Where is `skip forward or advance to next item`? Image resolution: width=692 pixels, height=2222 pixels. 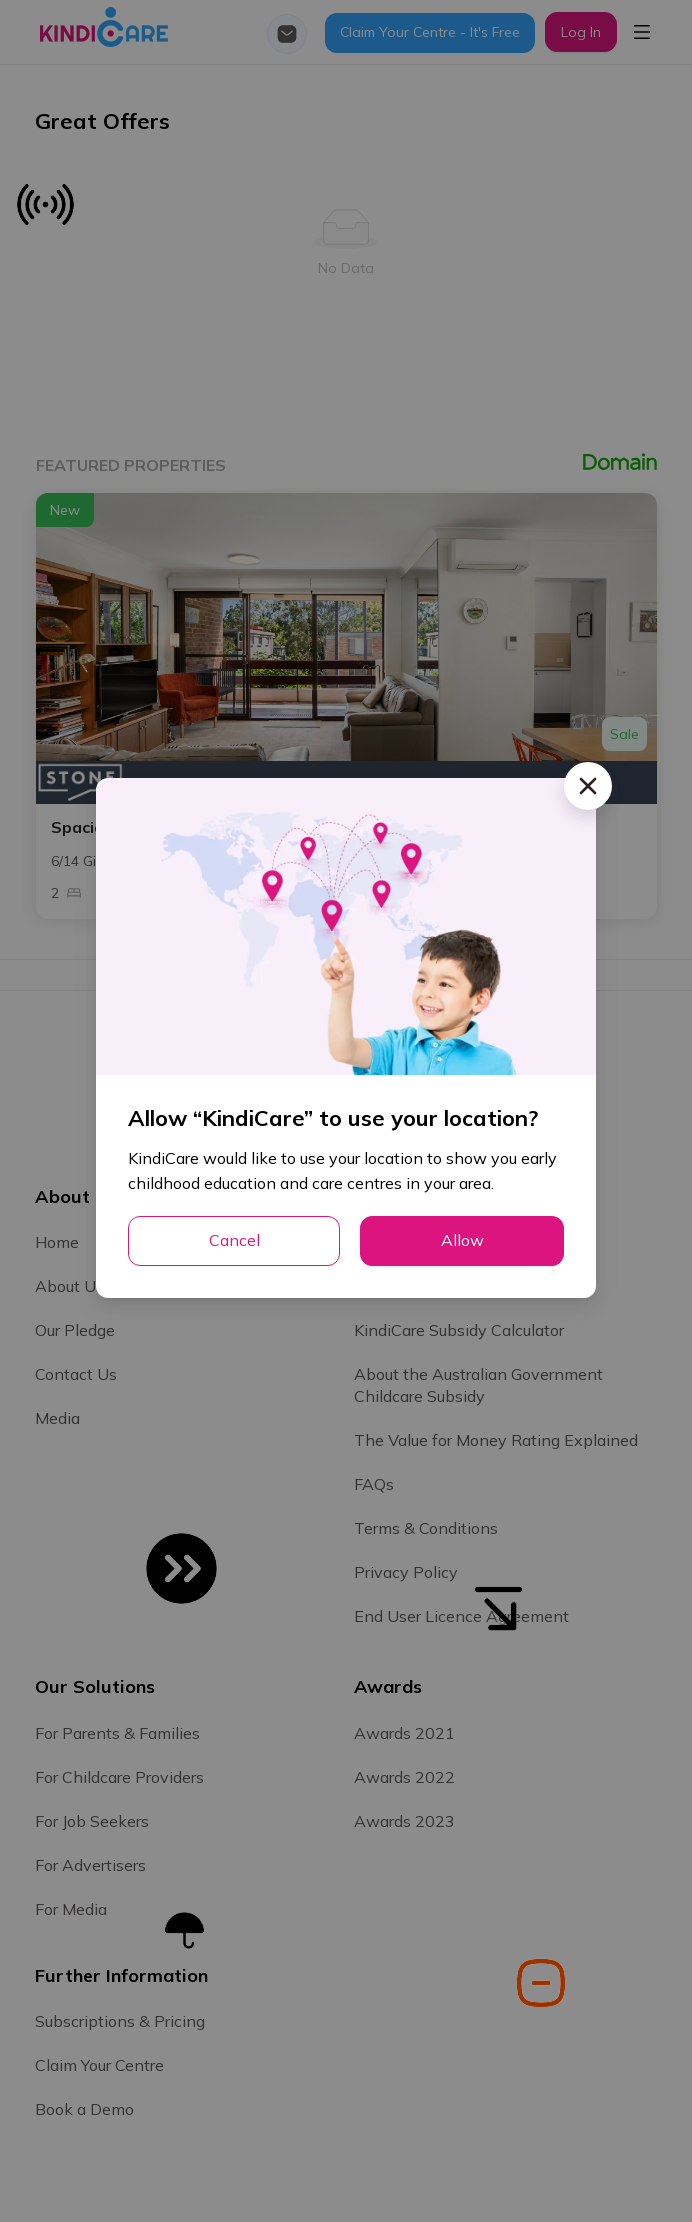 skip forward or advance to next item is located at coordinates (181, 1568).